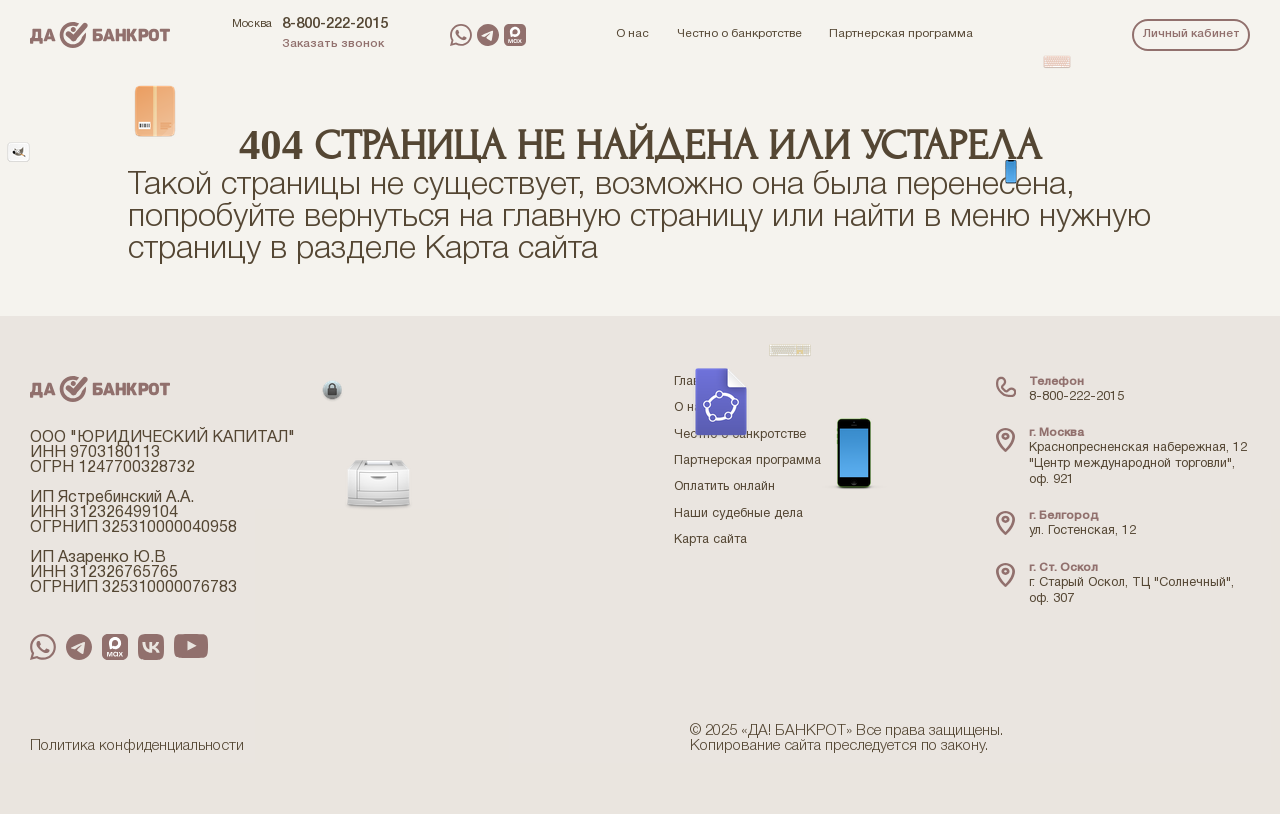  What do you see at coordinates (790, 350) in the screenshot?
I see `bluetooth keyboard connected (yellow variant)` at bounding box center [790, 350].